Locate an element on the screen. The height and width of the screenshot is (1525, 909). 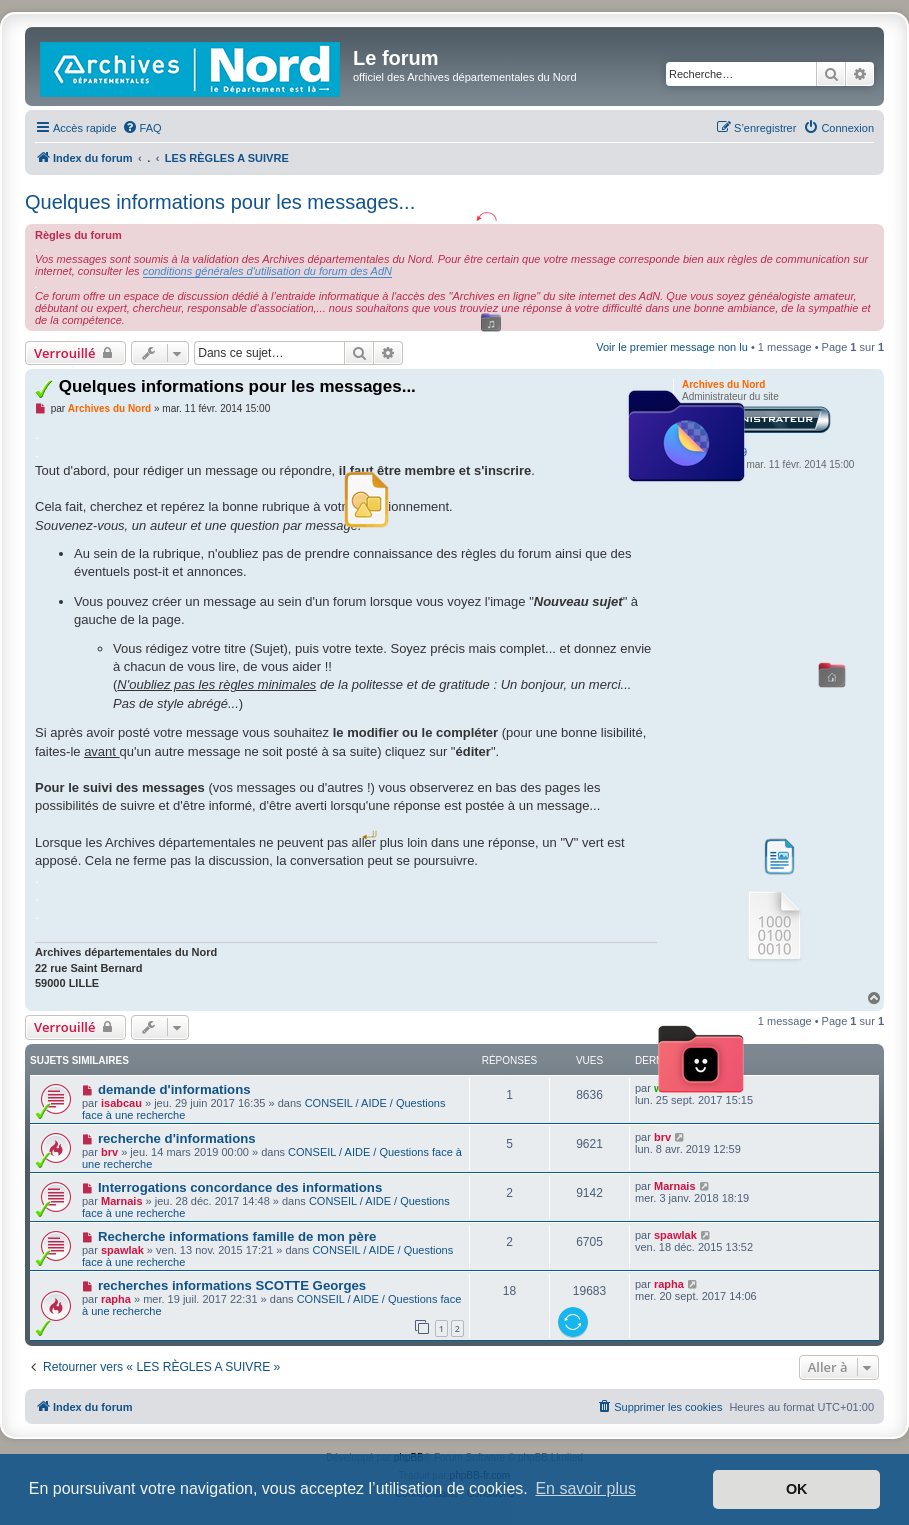
undo the last action is located at coordinates (486, 216).